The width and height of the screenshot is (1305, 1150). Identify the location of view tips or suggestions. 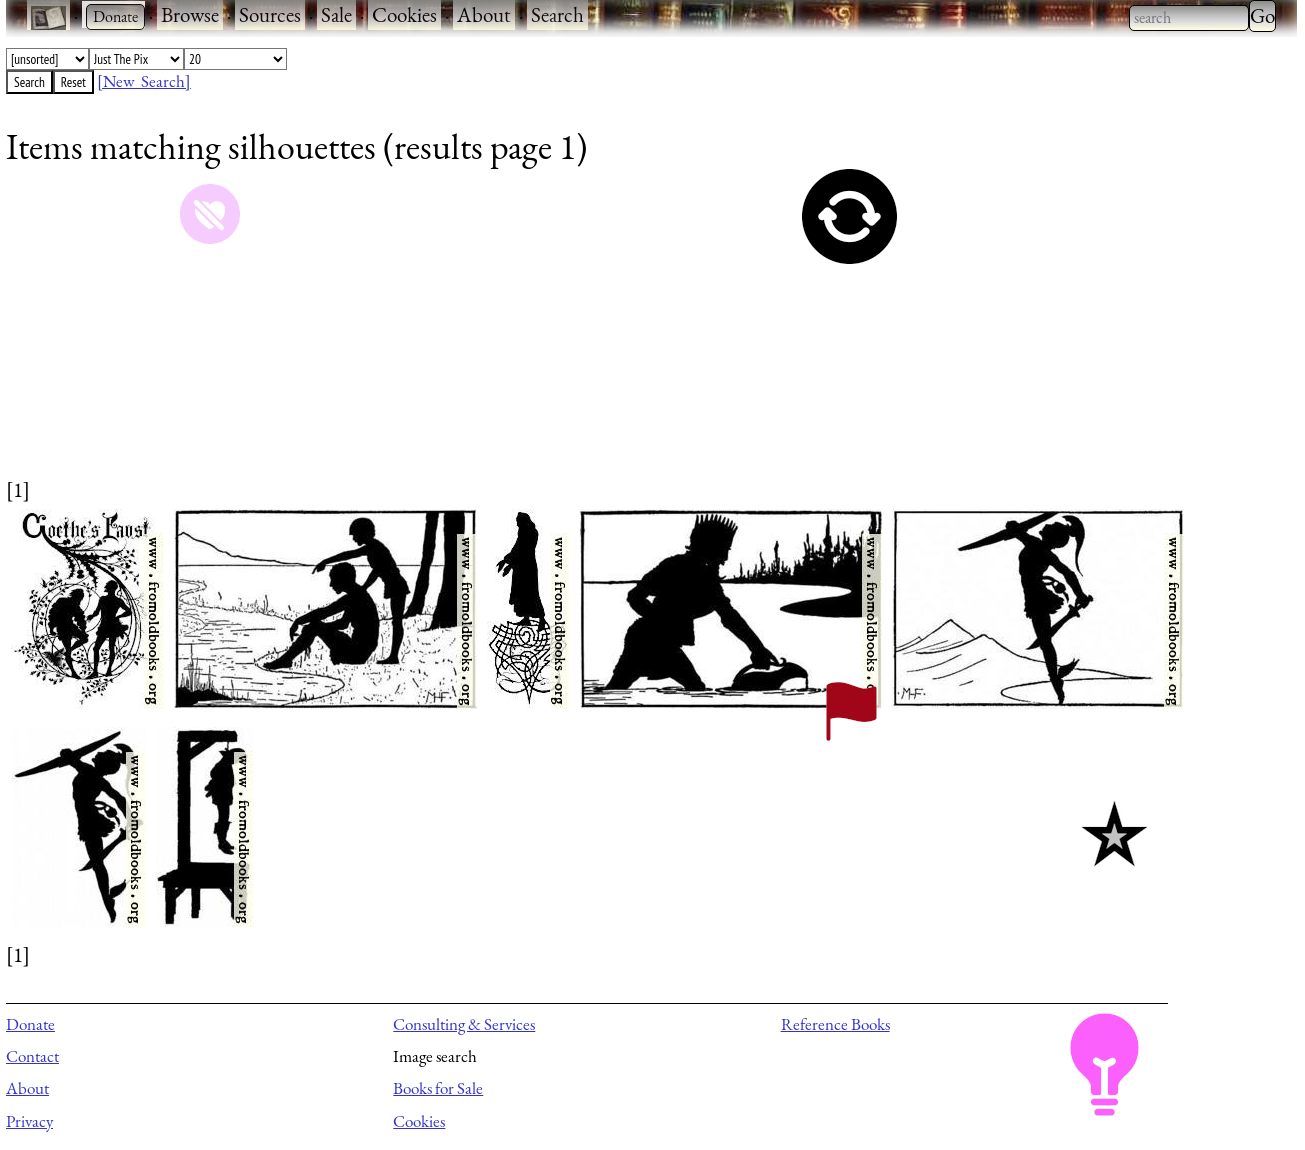
(1104, 1064).